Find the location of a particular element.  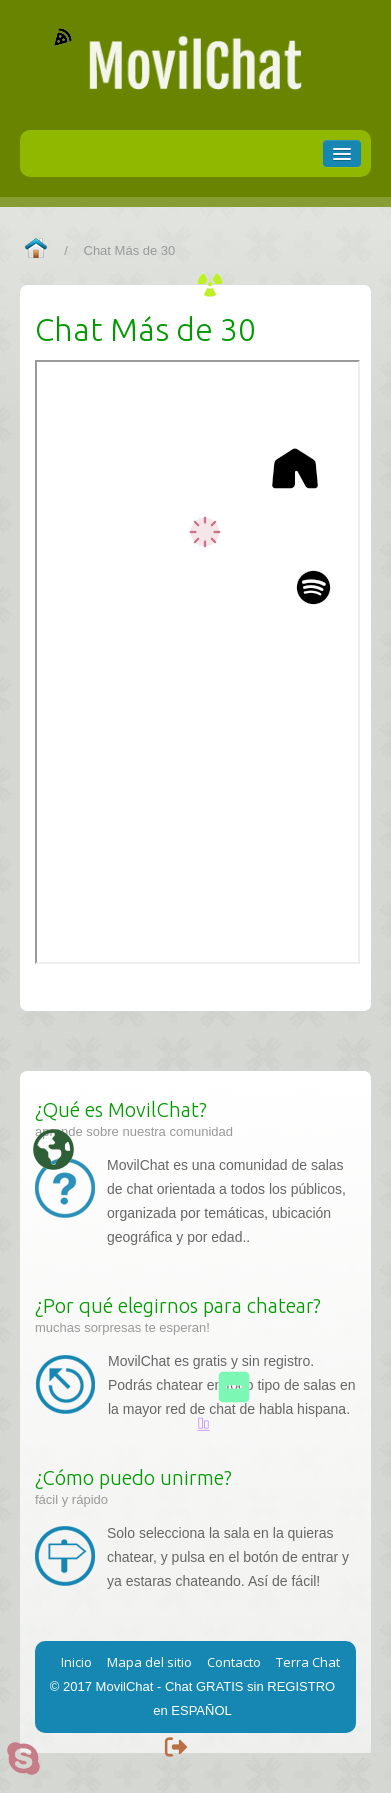

open Skype app is located at coordinates (23, 1758).